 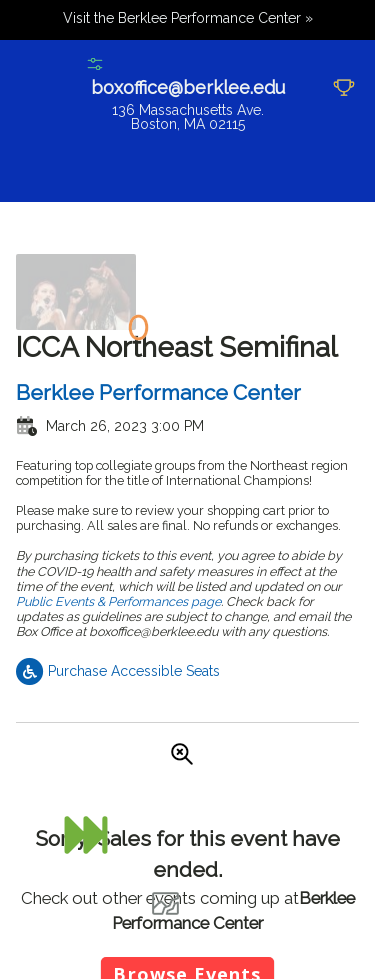 I want to click on cancel or exit search mode, so click(x=182, y=754).